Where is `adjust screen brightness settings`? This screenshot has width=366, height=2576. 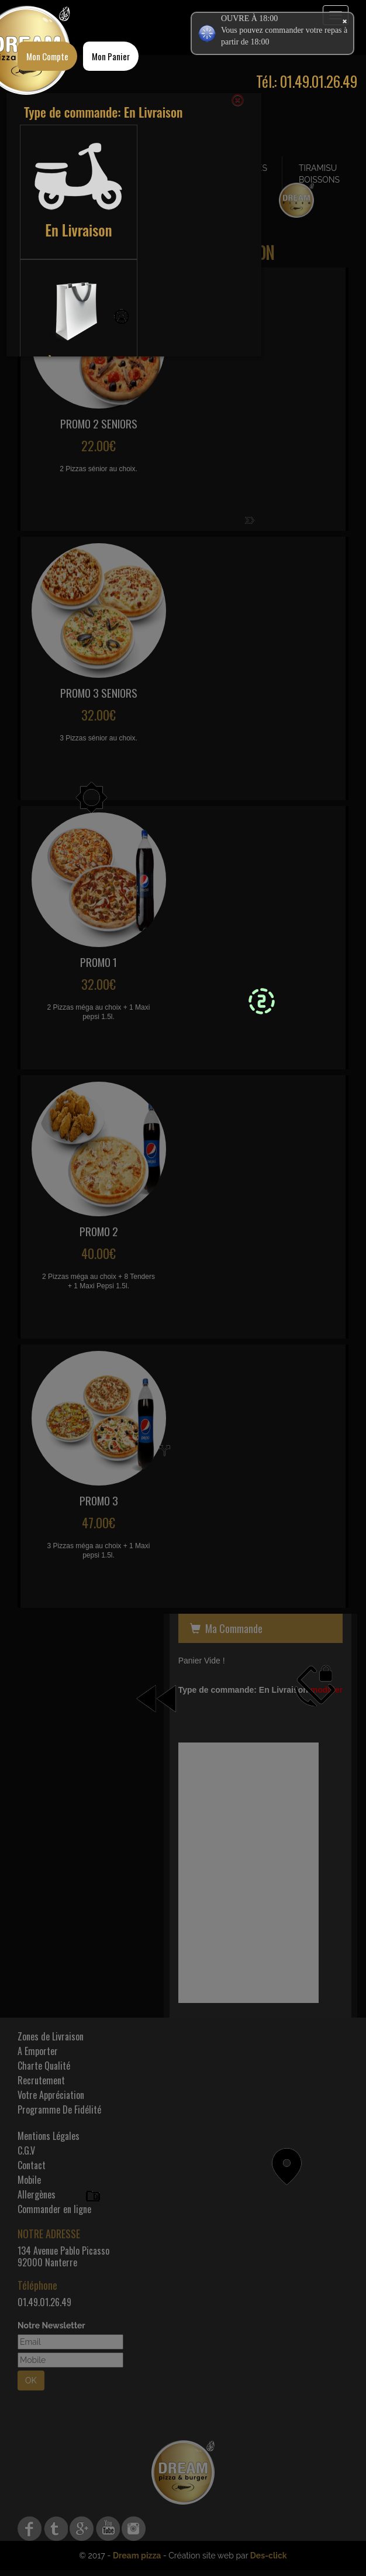
adjust screen brightness settings is located at coordinates (91, 797).